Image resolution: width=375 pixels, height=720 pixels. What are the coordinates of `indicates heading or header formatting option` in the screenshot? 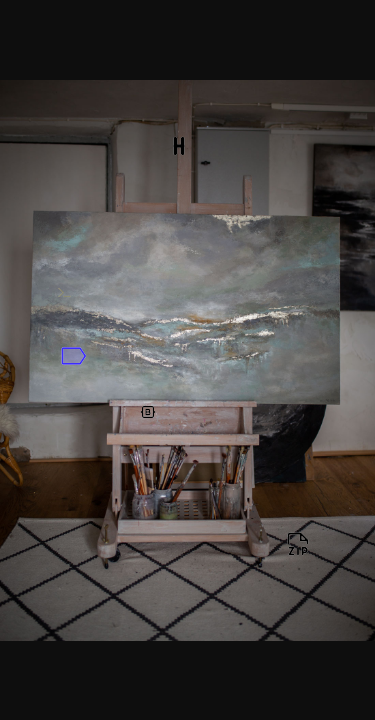 It's located at (179, 146).